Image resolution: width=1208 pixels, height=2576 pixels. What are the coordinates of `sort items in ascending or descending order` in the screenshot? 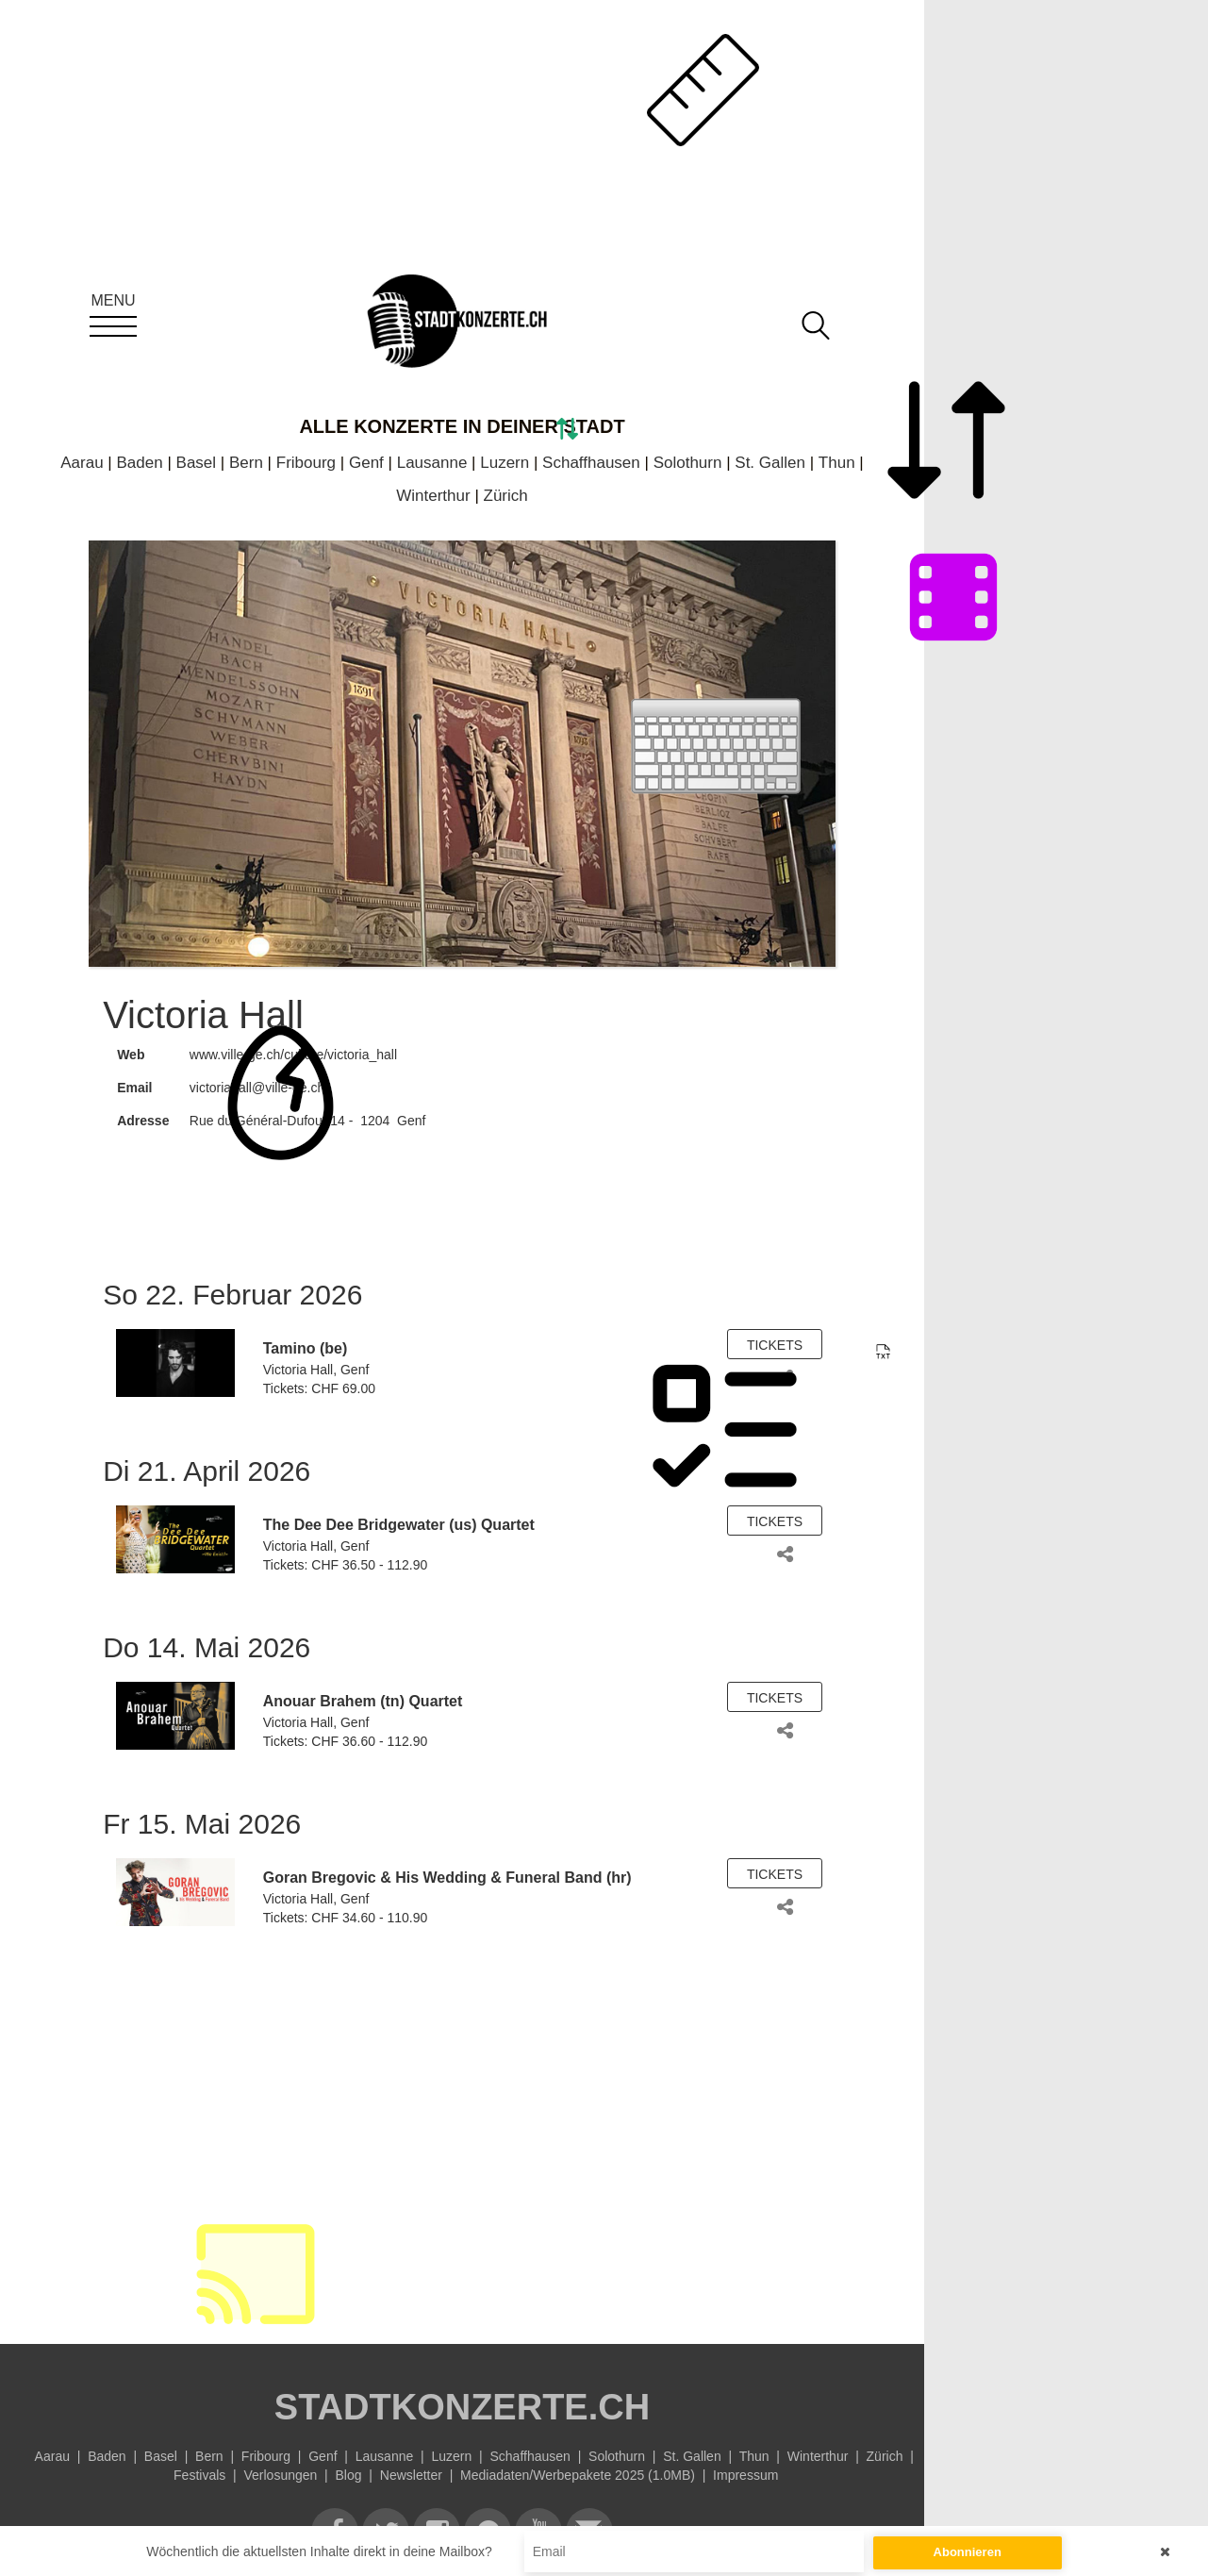 It's located at (567, 428).